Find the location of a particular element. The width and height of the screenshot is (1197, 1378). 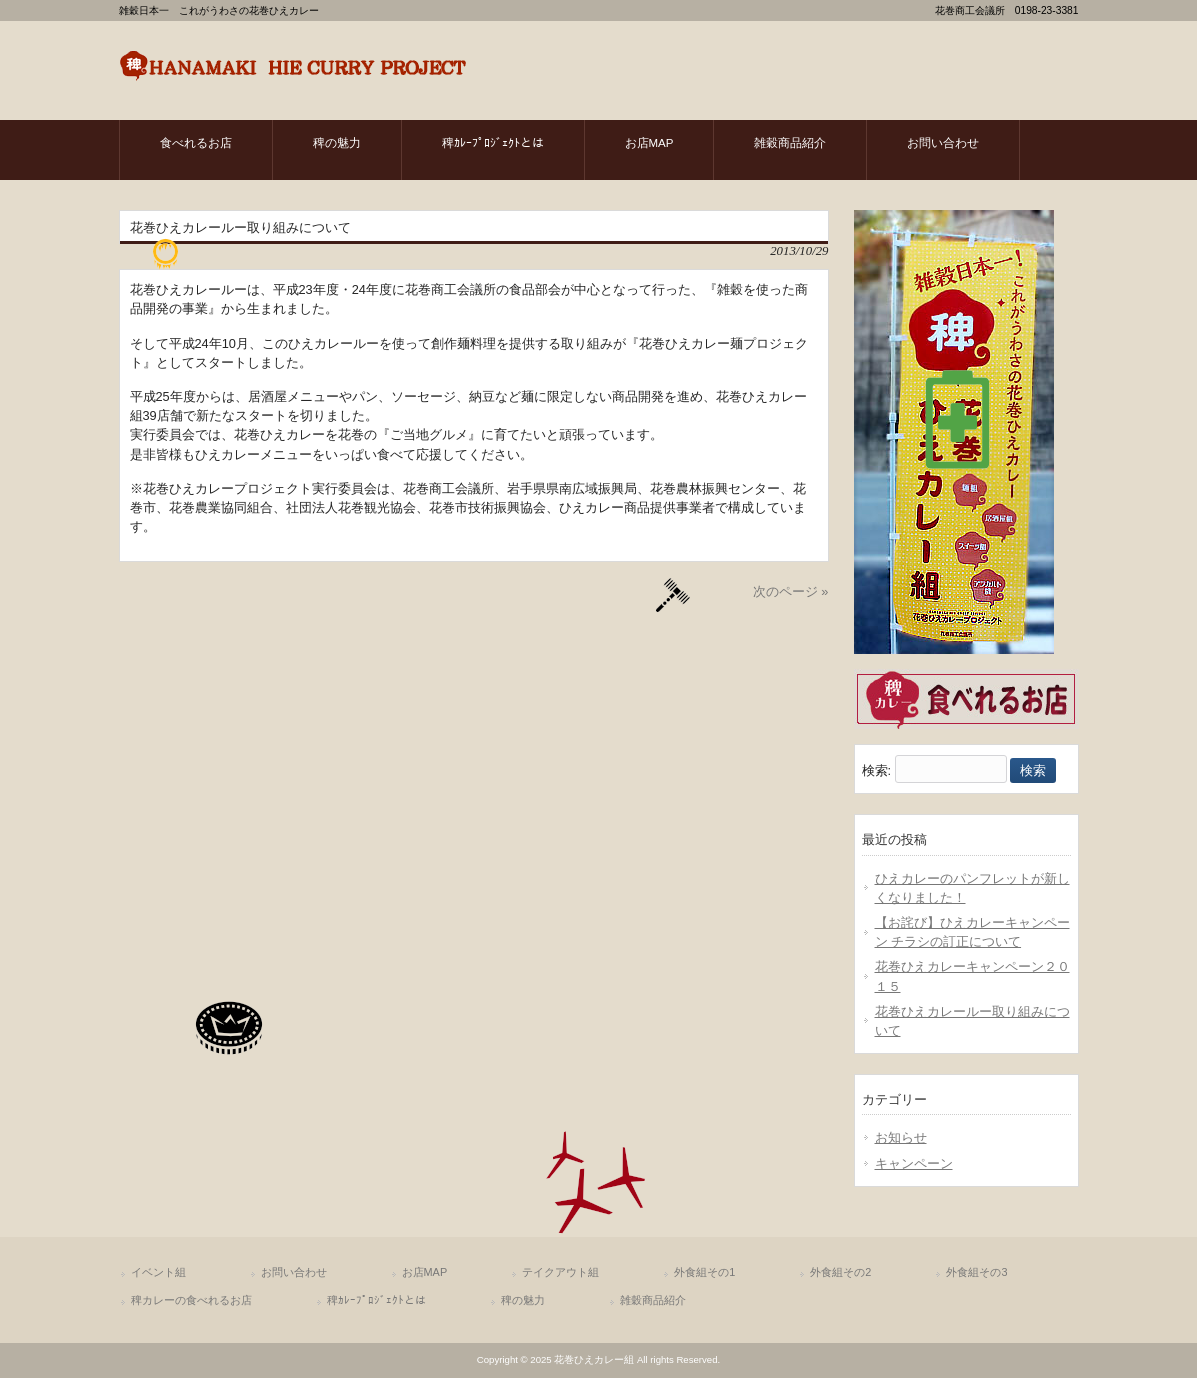

view your premium currency balance is located at coordinates (229, 1028).